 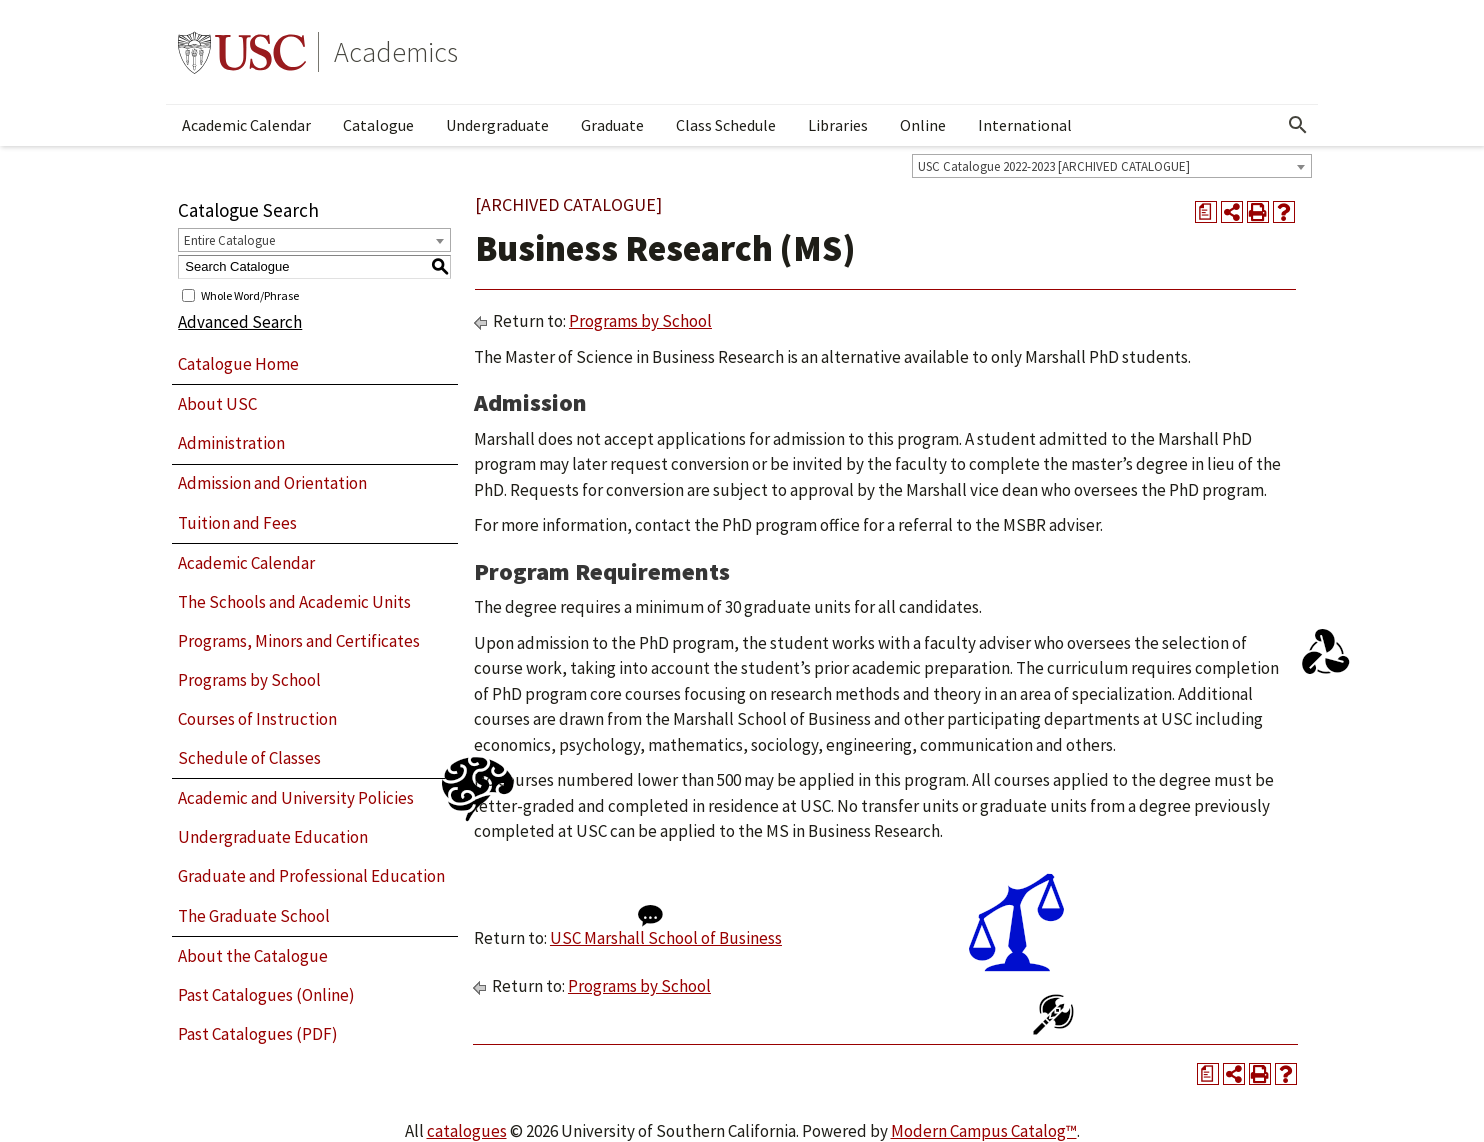 What do you see at coordinates (1325, 652) in the screenshot?
I see `collect or view shell items in game inventory` at bounding box center [1325, 652].